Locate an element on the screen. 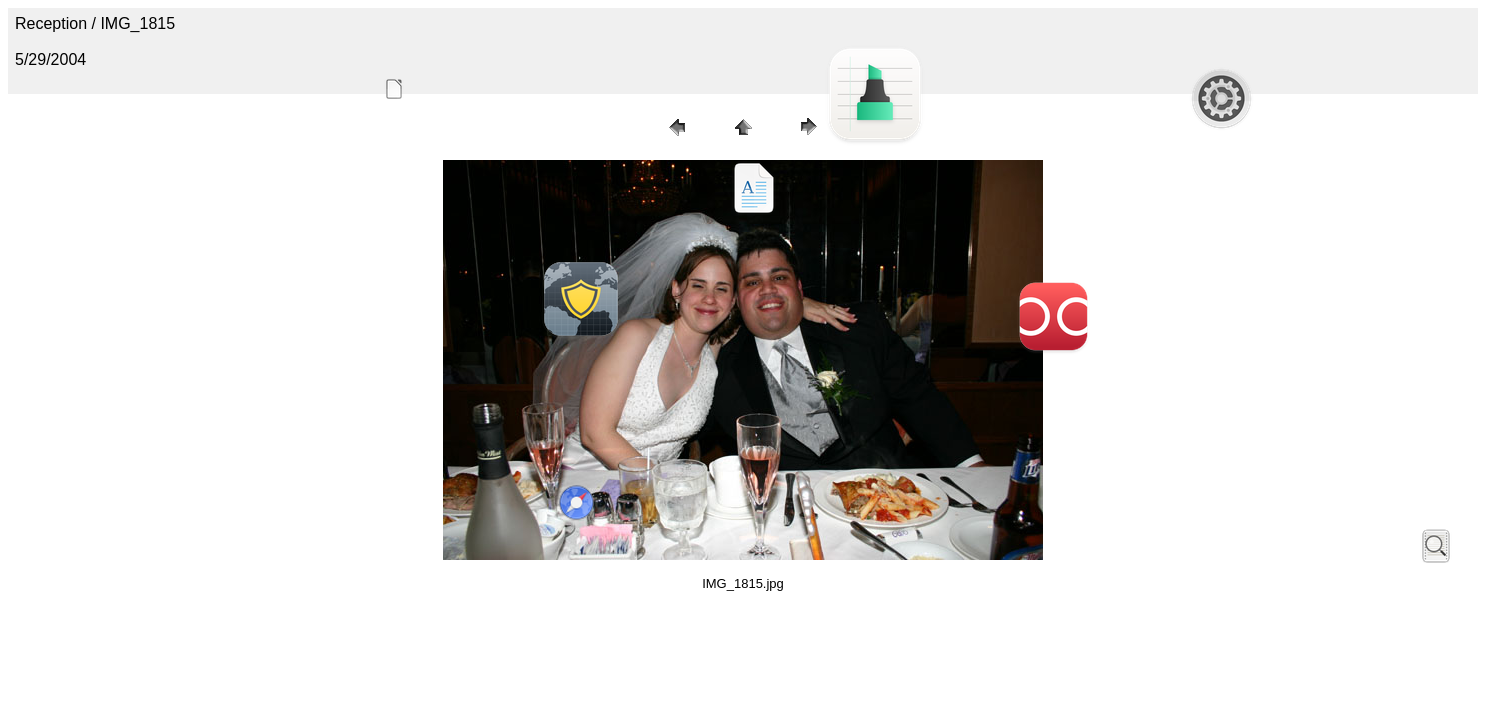 Image resolution: width=1486 pixels, height=720 pixels. open settings or preferences is located at coordinates (1221, 98).